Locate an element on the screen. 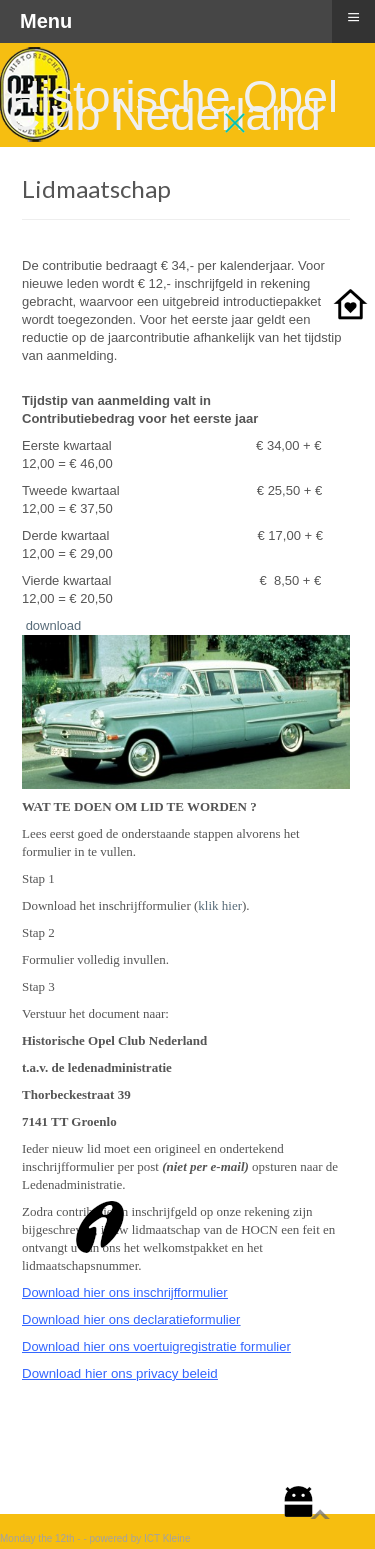 This screenshot has height=1549, width=375. open ICICI Bank app is located at coordinates (100, 1227).